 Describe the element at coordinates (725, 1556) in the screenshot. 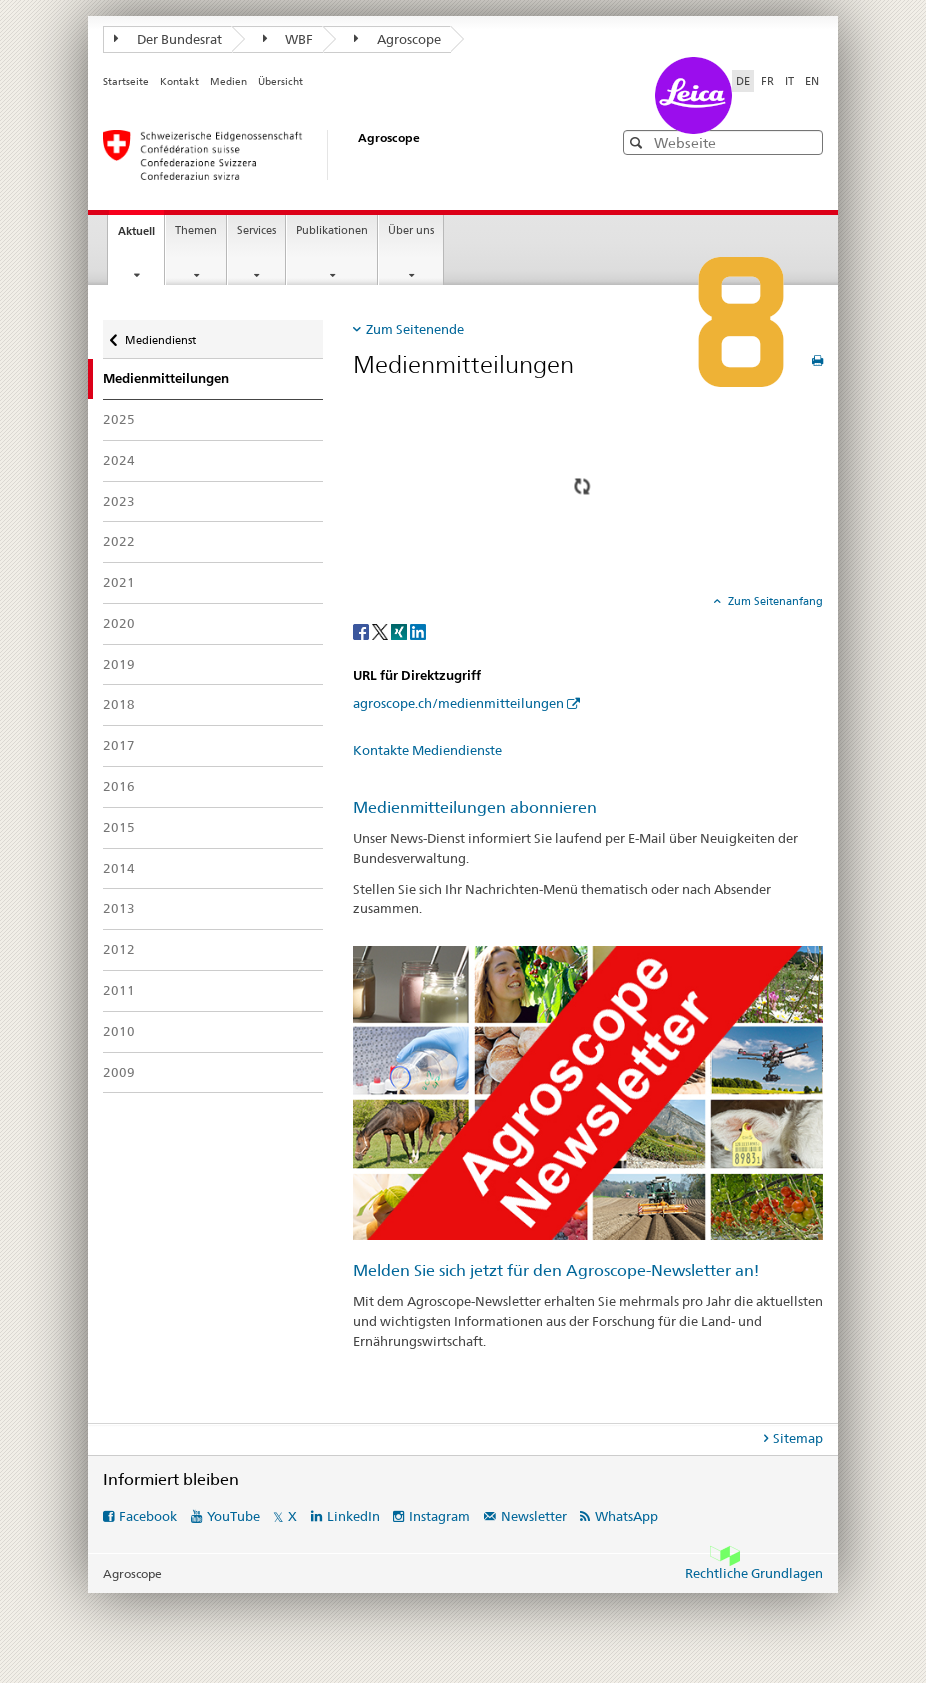

I see `open Buildkite CI/CD dashboard` at that location.